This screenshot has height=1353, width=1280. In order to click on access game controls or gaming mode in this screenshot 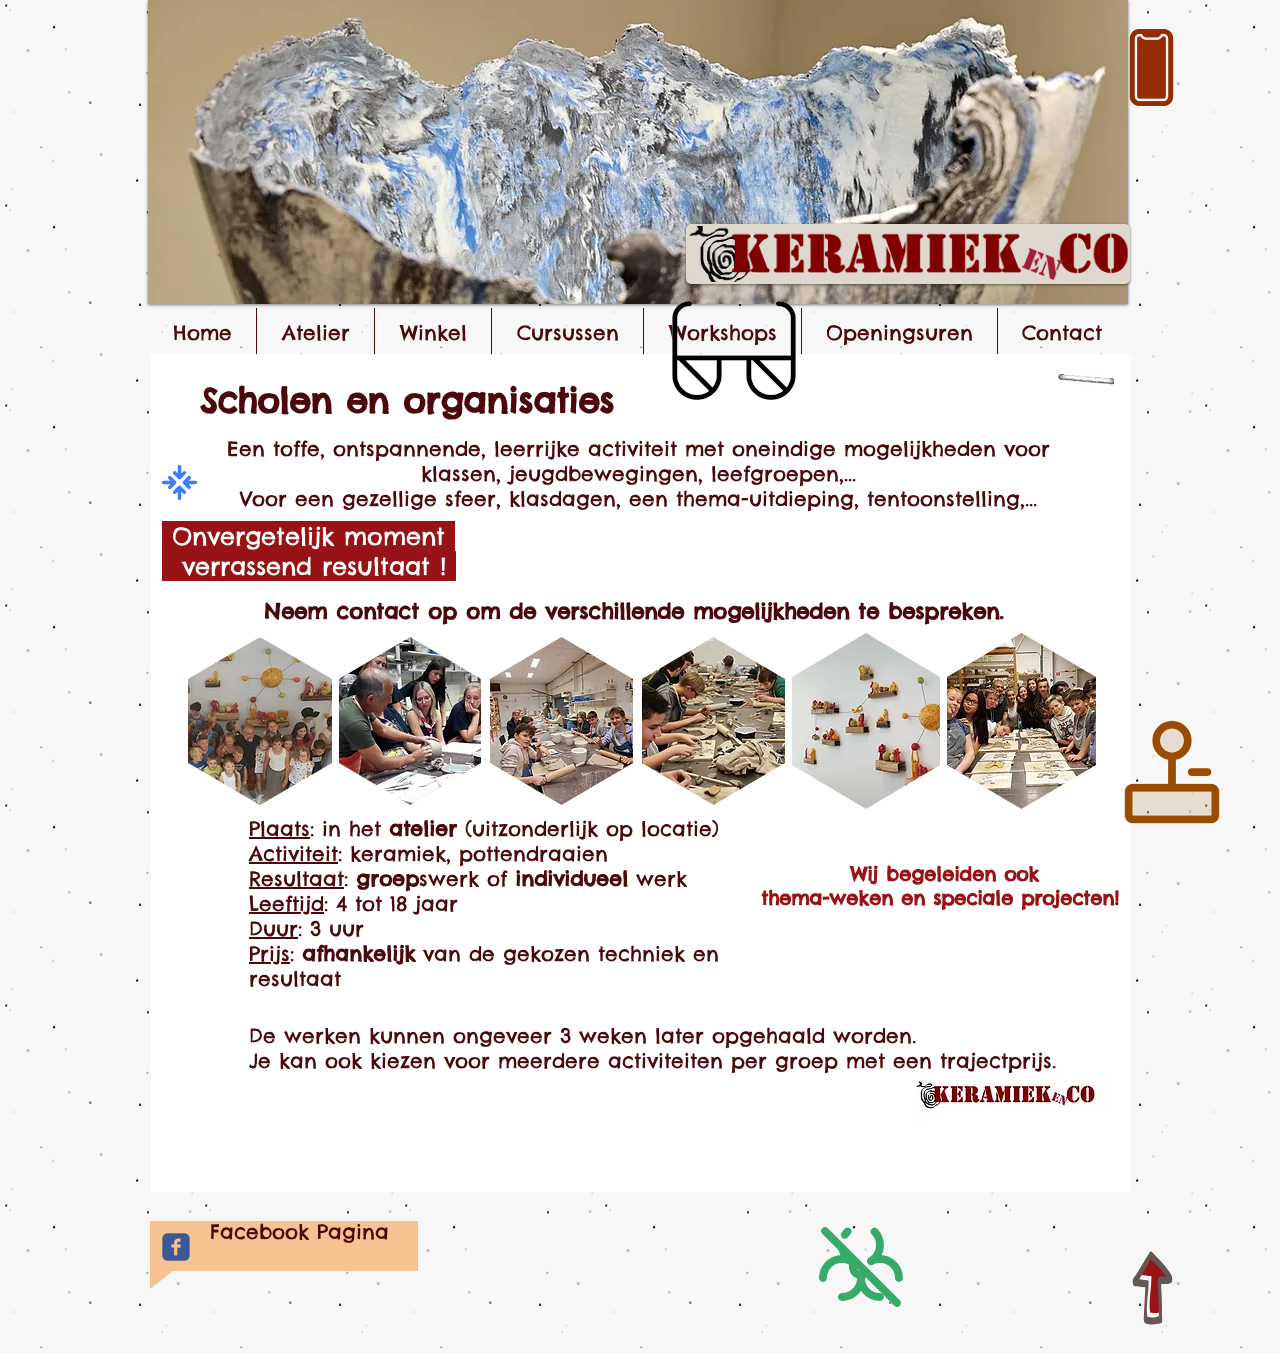, I will do `click(1172, 776)`.